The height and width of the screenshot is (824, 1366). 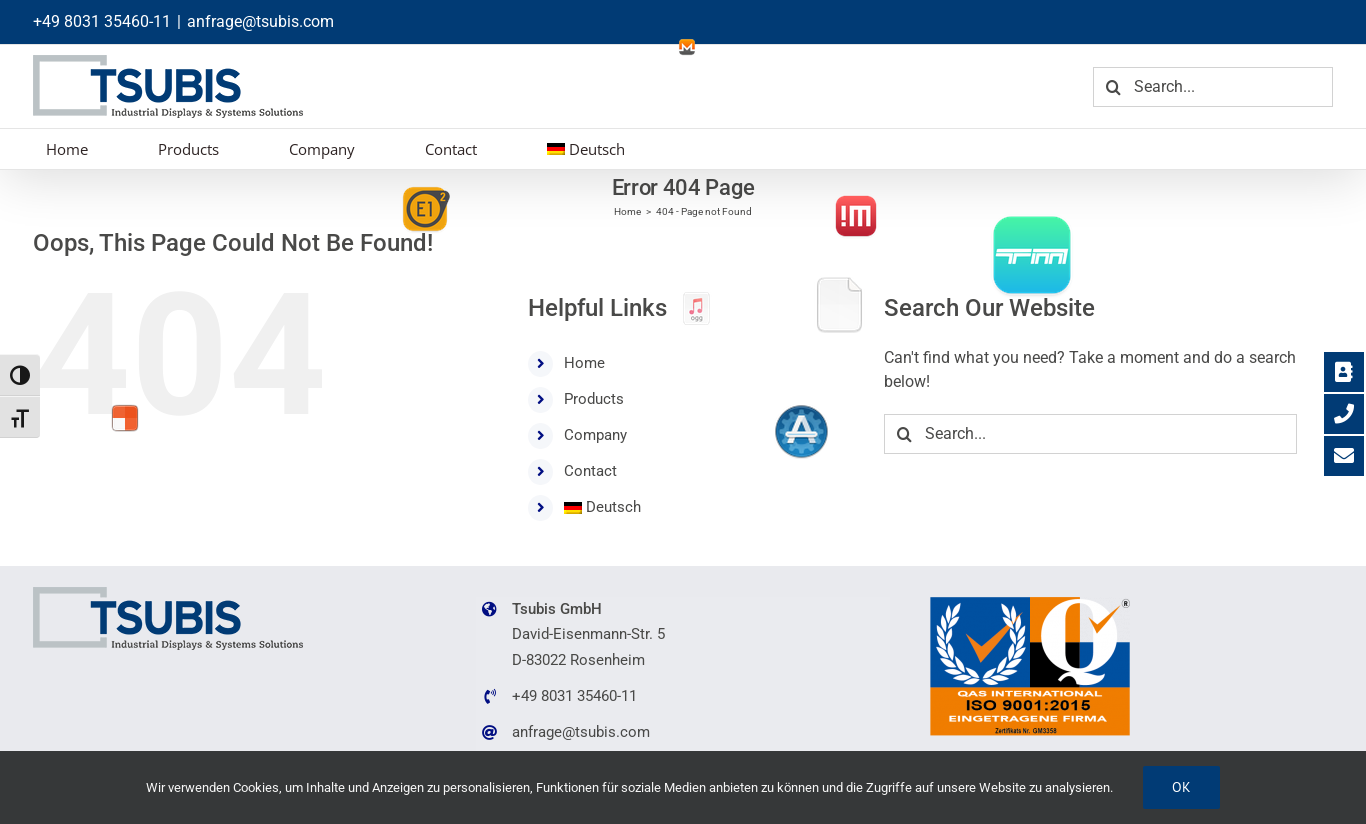 What do you see at coordinates (1032, 255) in the screenshot?
I see `launch trackmania racing game` at bounding box center [1032, 255].